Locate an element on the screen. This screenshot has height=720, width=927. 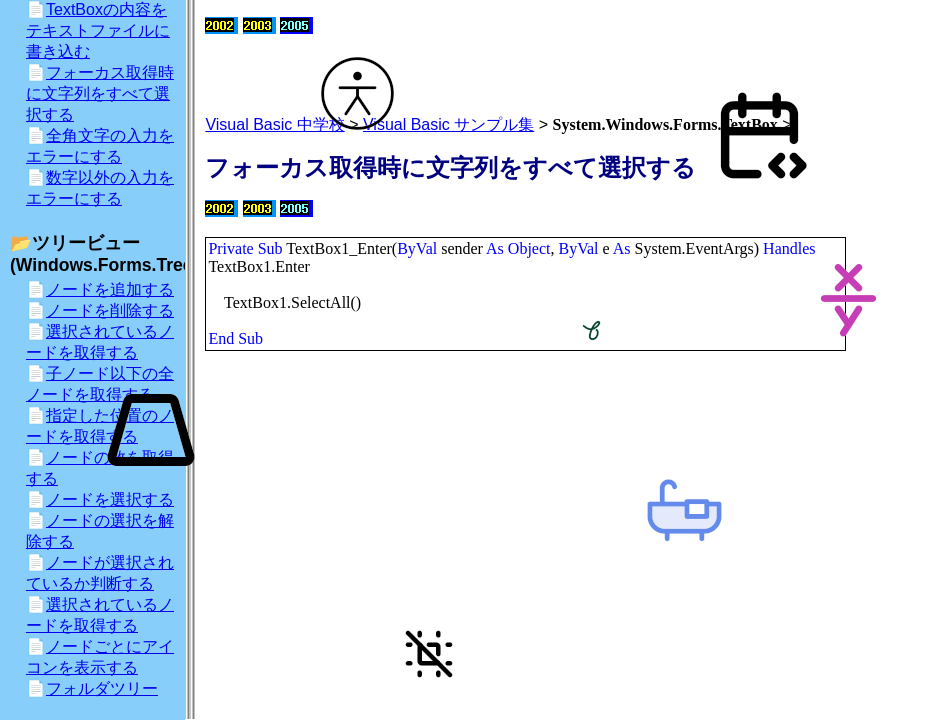
open the Bunpo Japanese learning app is located at coordinates (591, 330).